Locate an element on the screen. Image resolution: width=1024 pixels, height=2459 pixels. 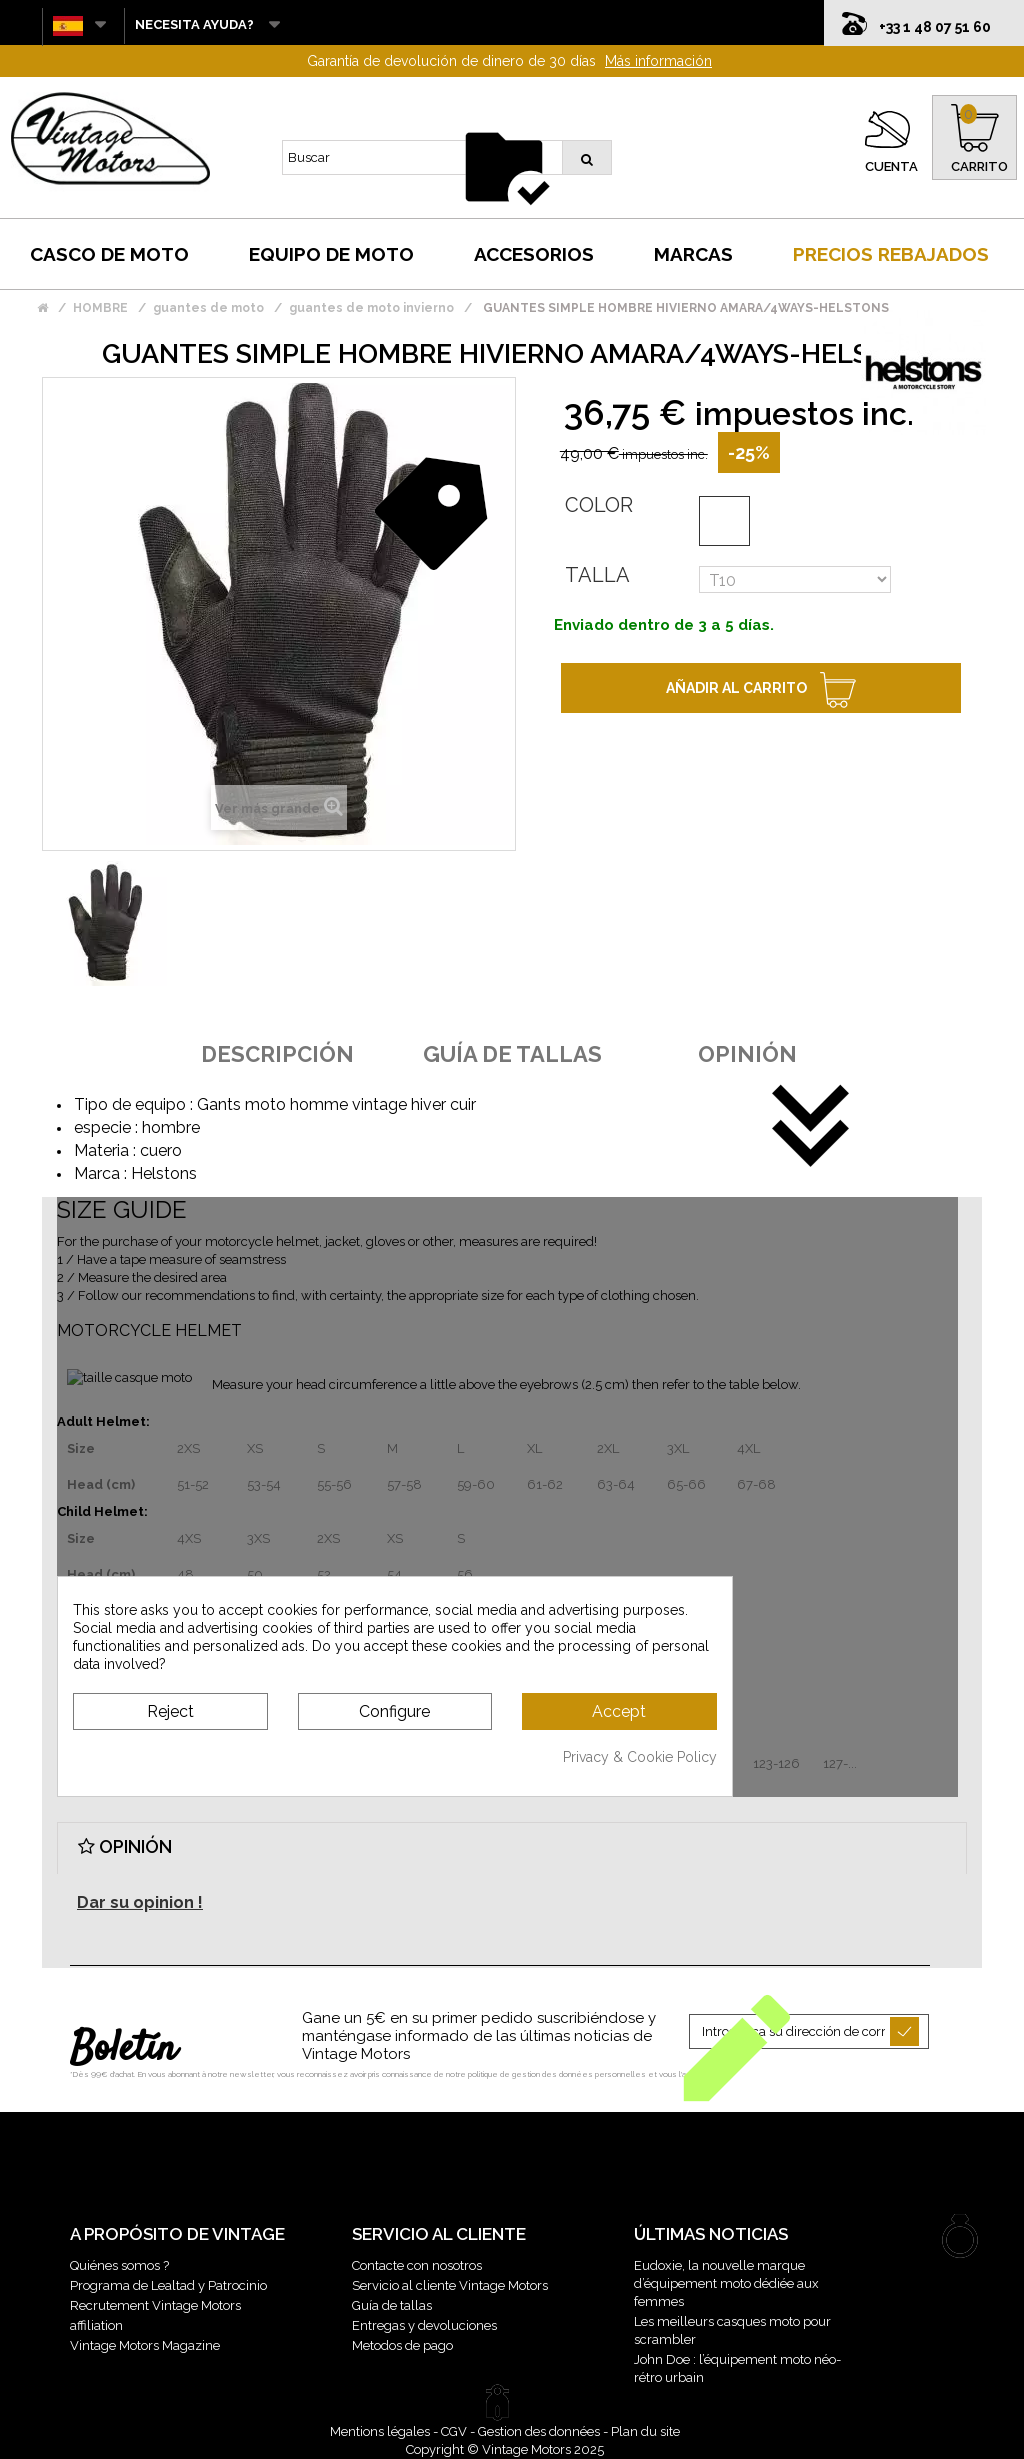
select e-bike as transportation mode is located at coordinates (497, 2402).